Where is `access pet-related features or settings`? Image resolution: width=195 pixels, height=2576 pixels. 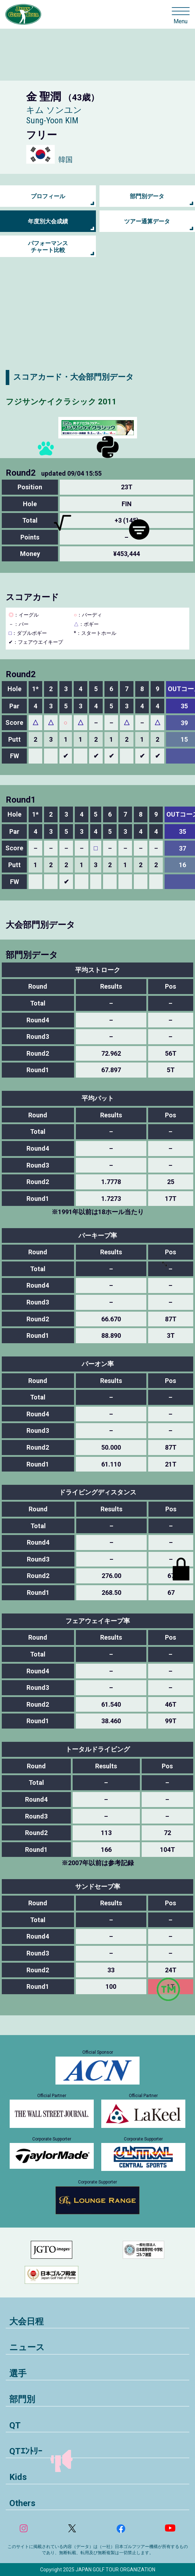
access pet-related features or settings is located at coordinates (46, 448).